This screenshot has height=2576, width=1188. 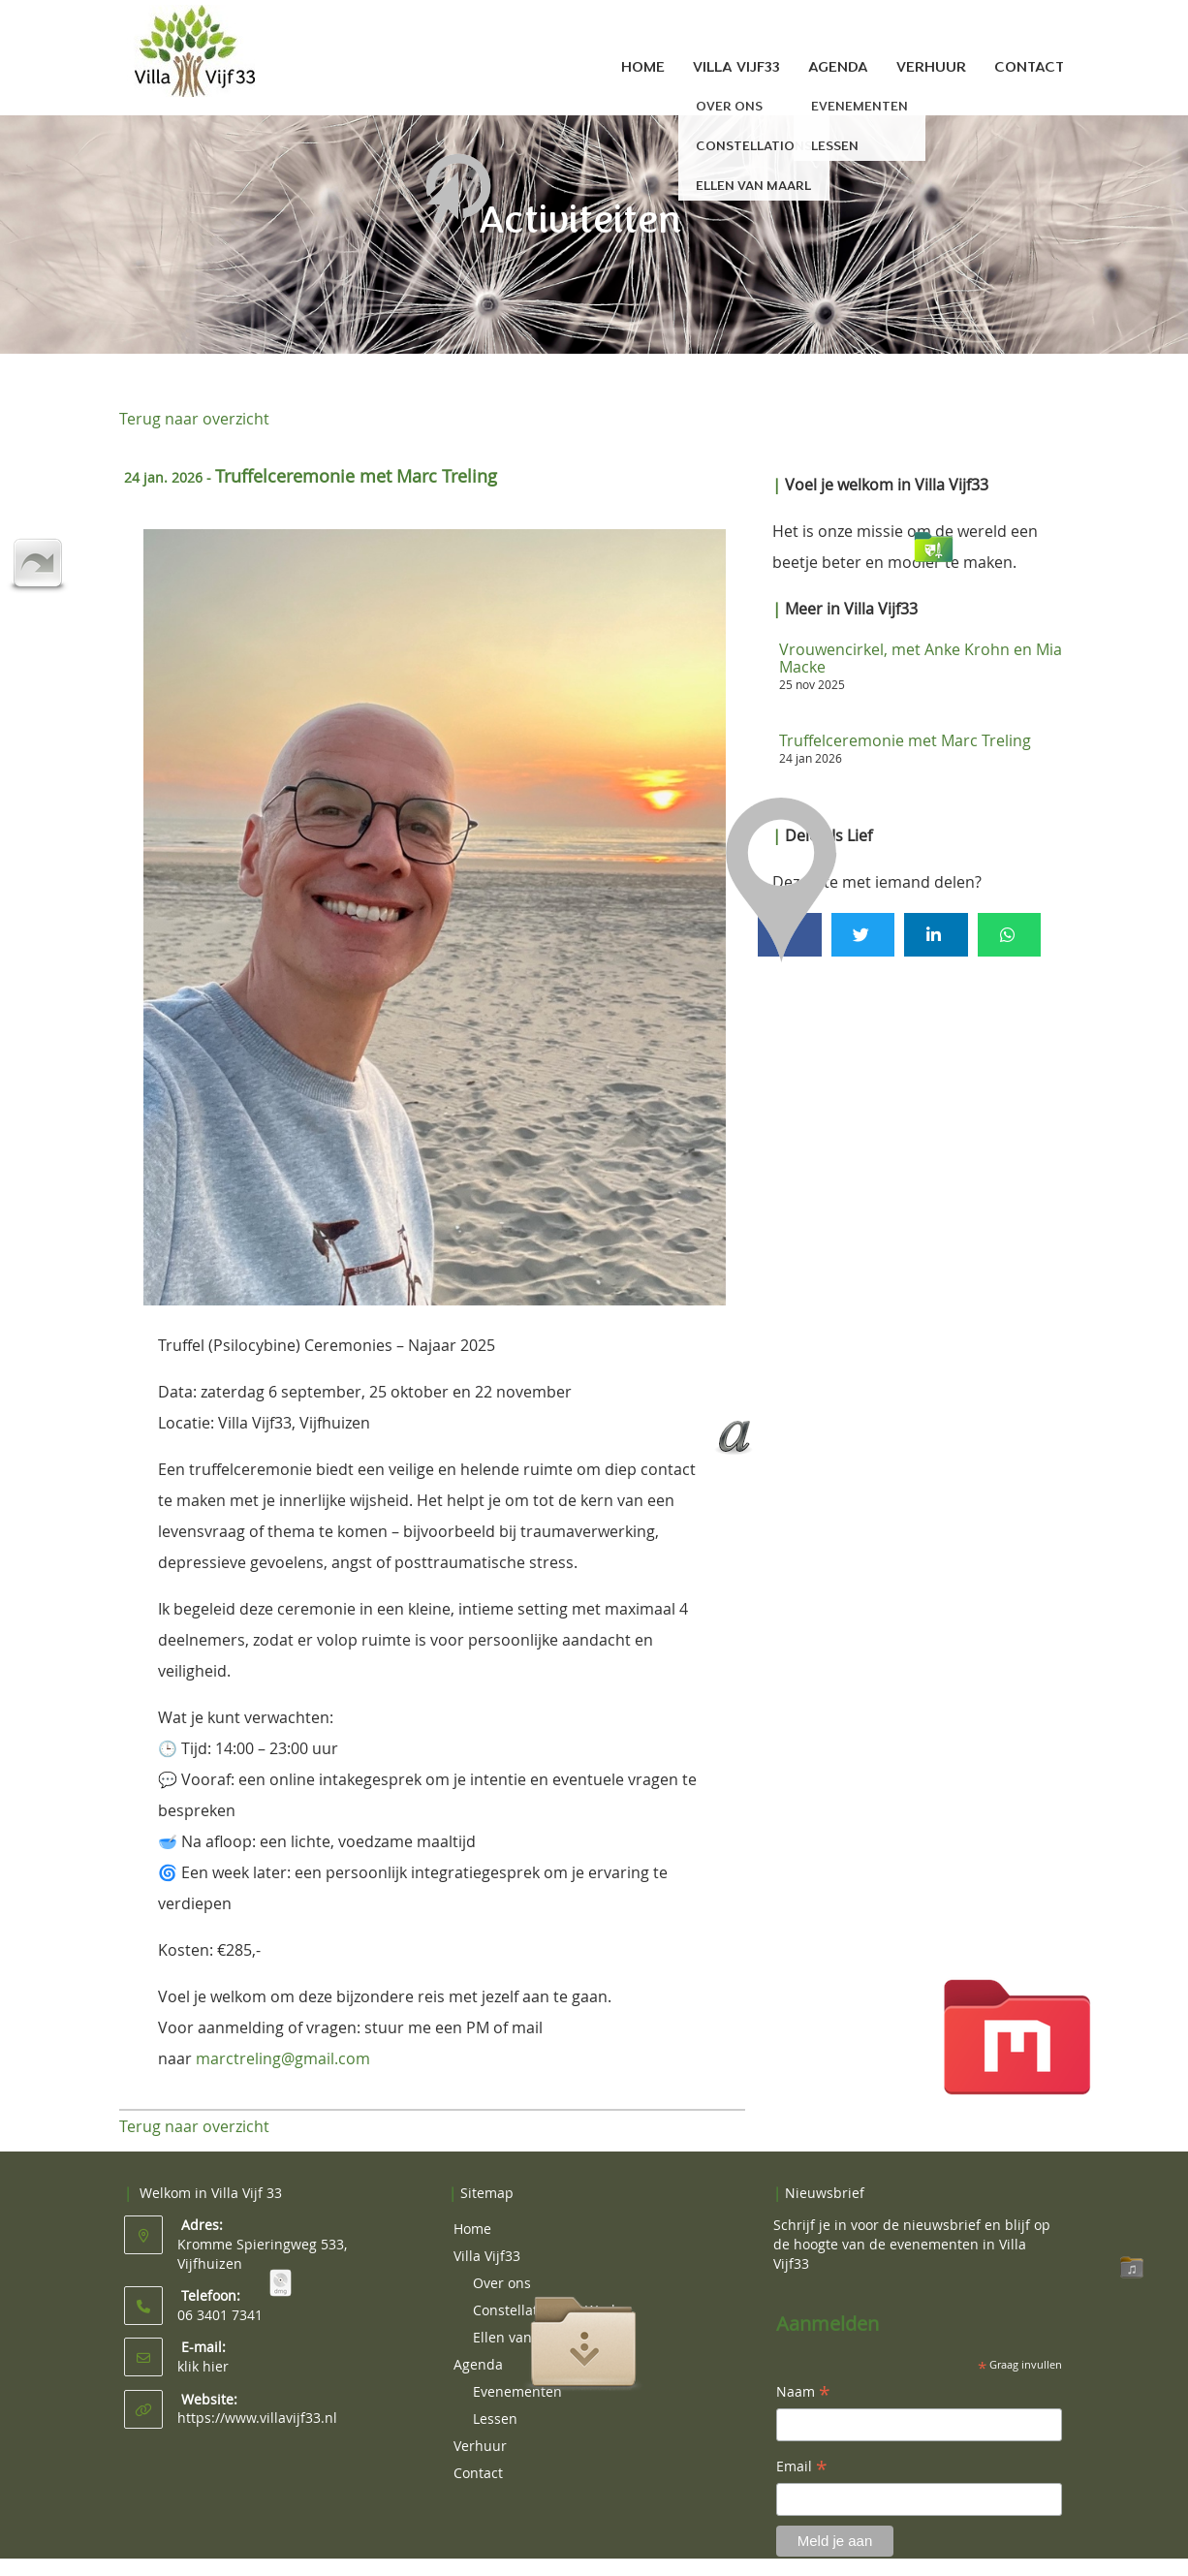 What do you see at coordinates (38, 565) in the screenshot?
I see `indicates a symbolic link or shortcut to another file` at bounding box center [38, 565].